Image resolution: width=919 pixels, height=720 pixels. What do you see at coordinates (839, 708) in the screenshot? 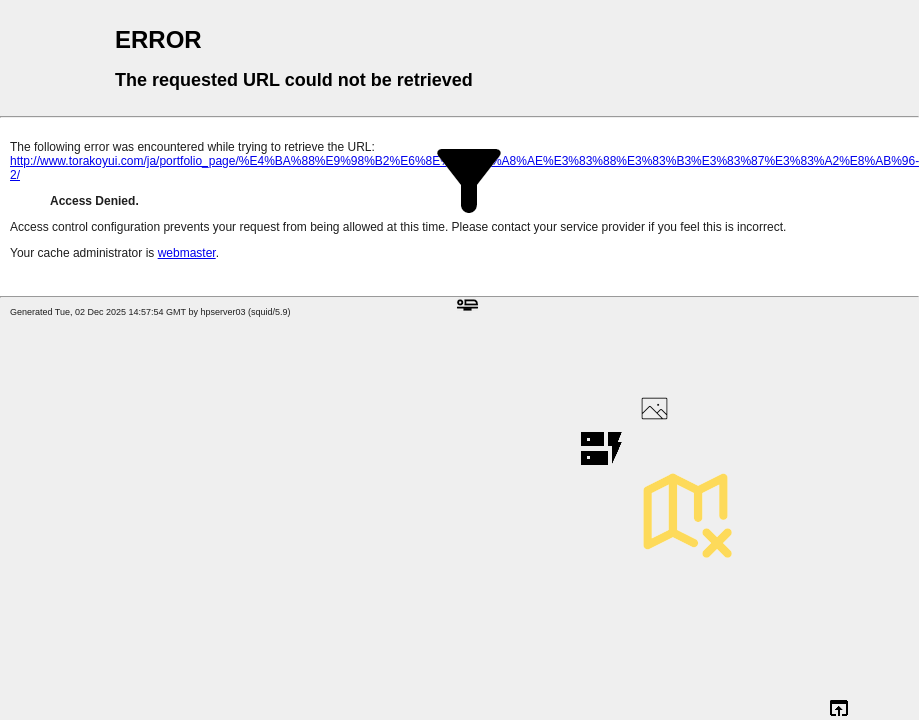
I see `open link in browser` at bounding box center [839, 708].